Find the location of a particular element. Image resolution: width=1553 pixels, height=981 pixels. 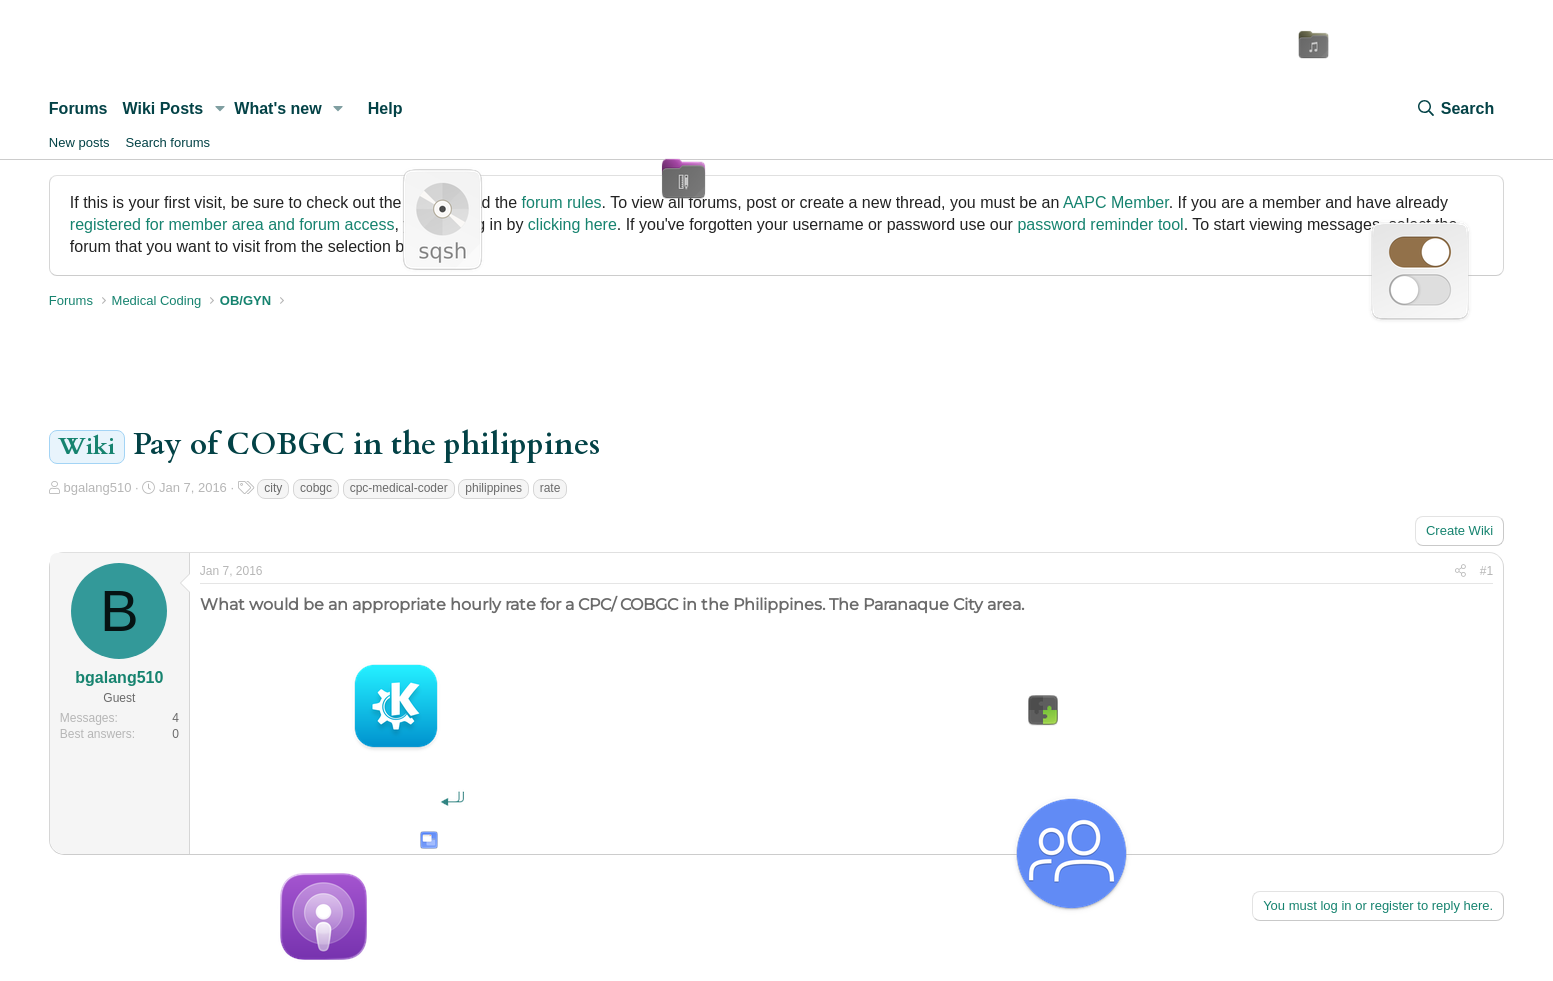

access your templates folder is located at coordinates (683, 178).